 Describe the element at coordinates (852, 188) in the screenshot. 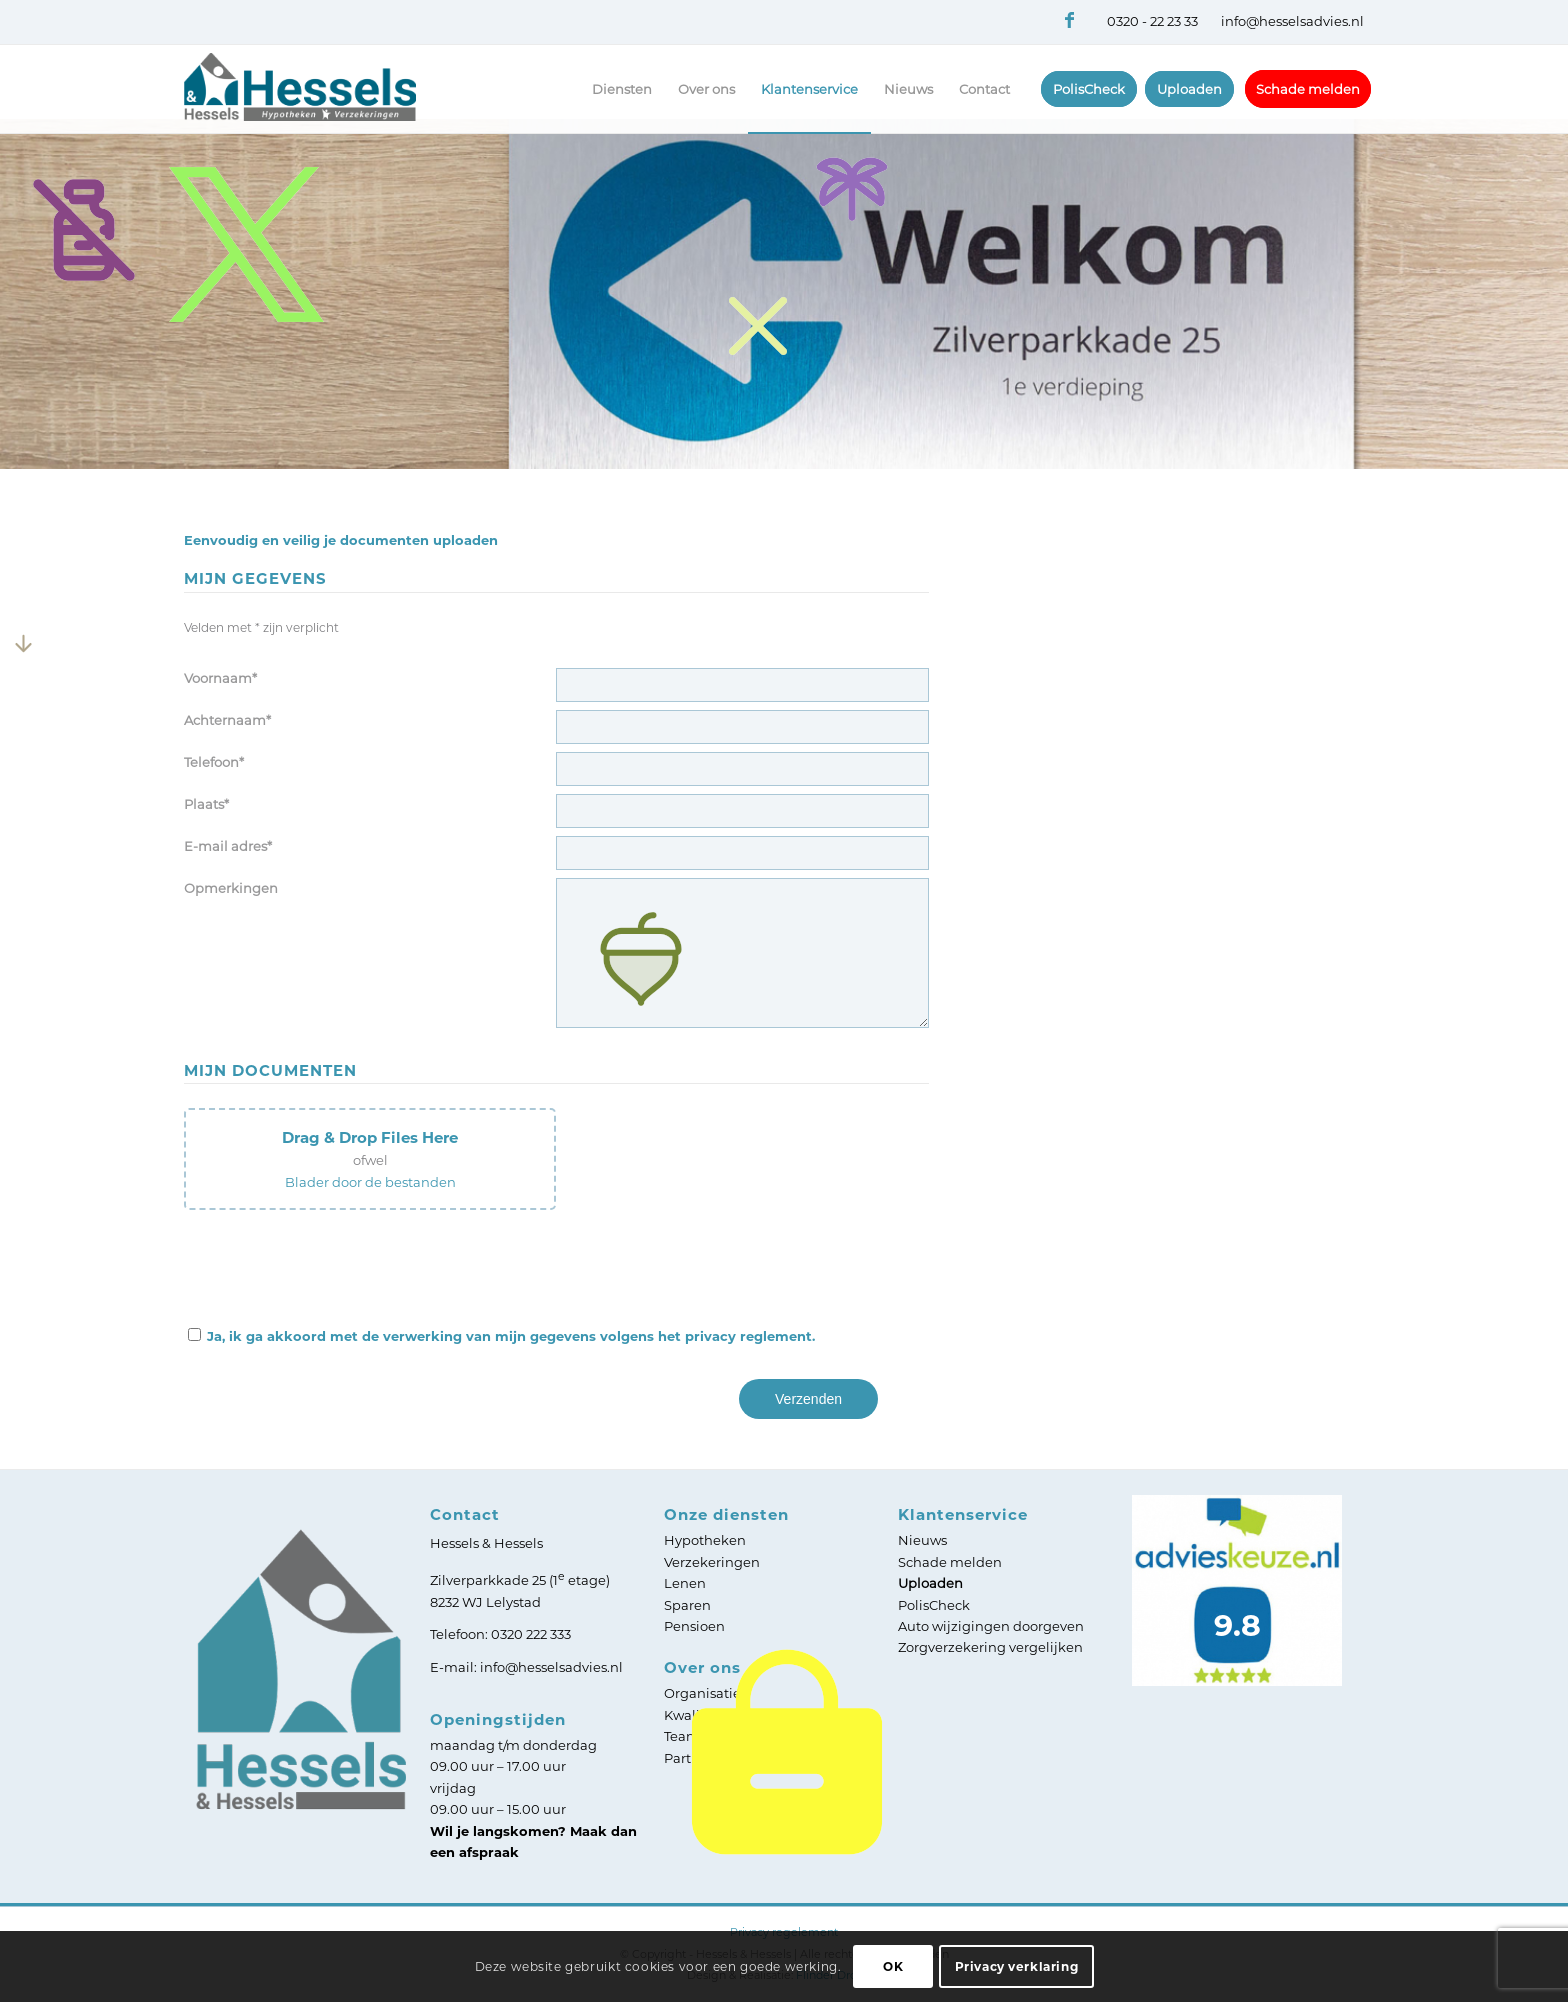

I see `indicates a tropical or vacation-related category` at that location.